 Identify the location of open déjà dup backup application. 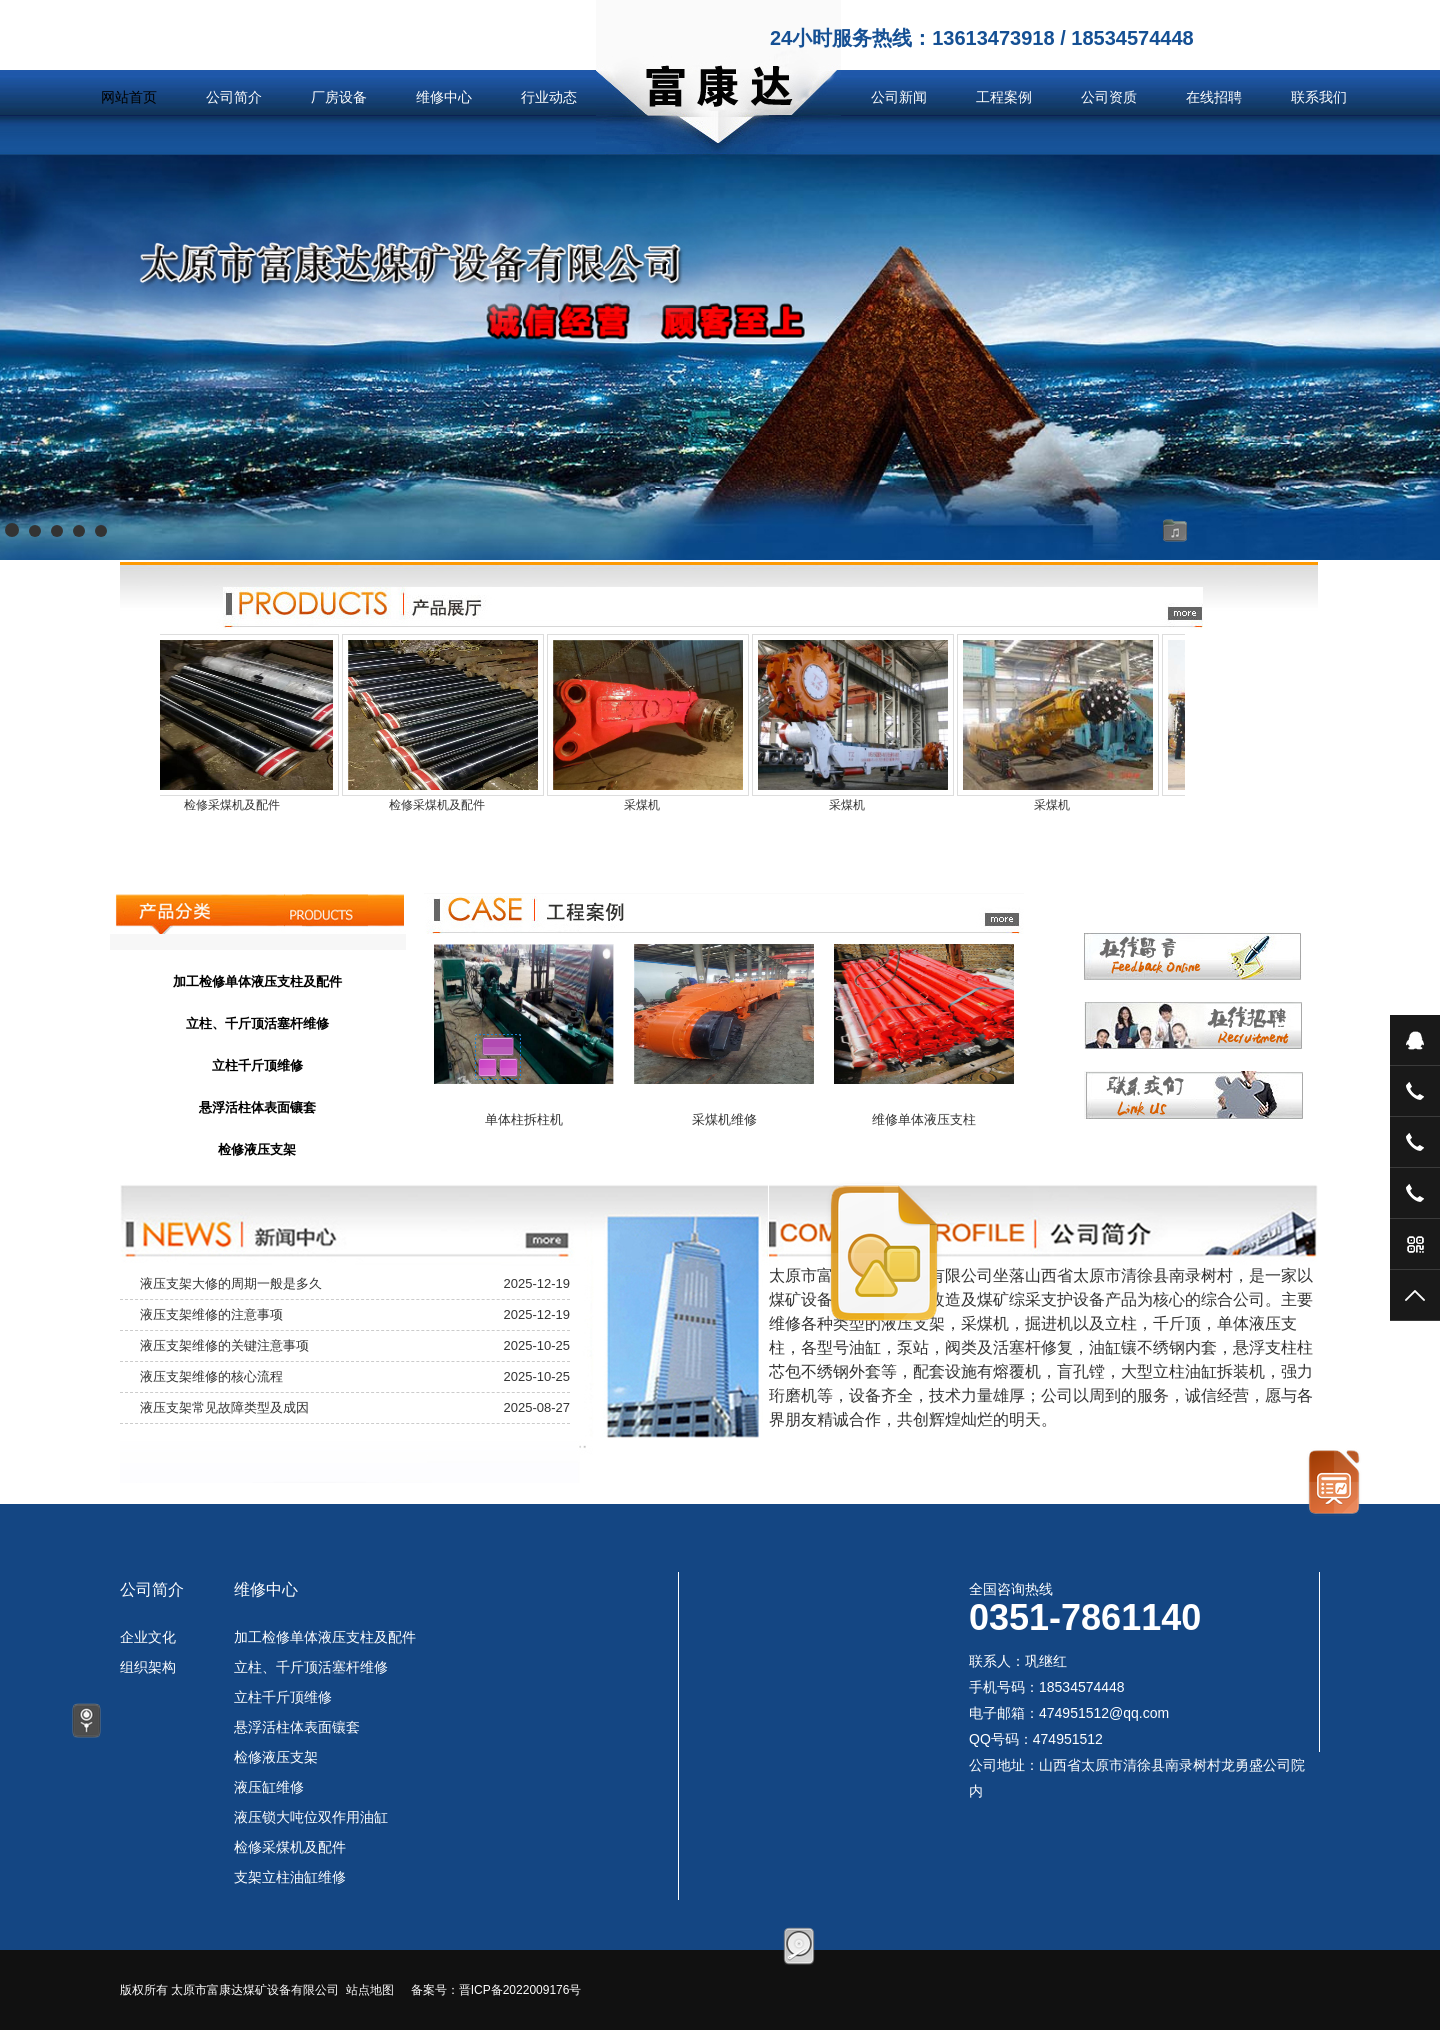
(86, 1720).